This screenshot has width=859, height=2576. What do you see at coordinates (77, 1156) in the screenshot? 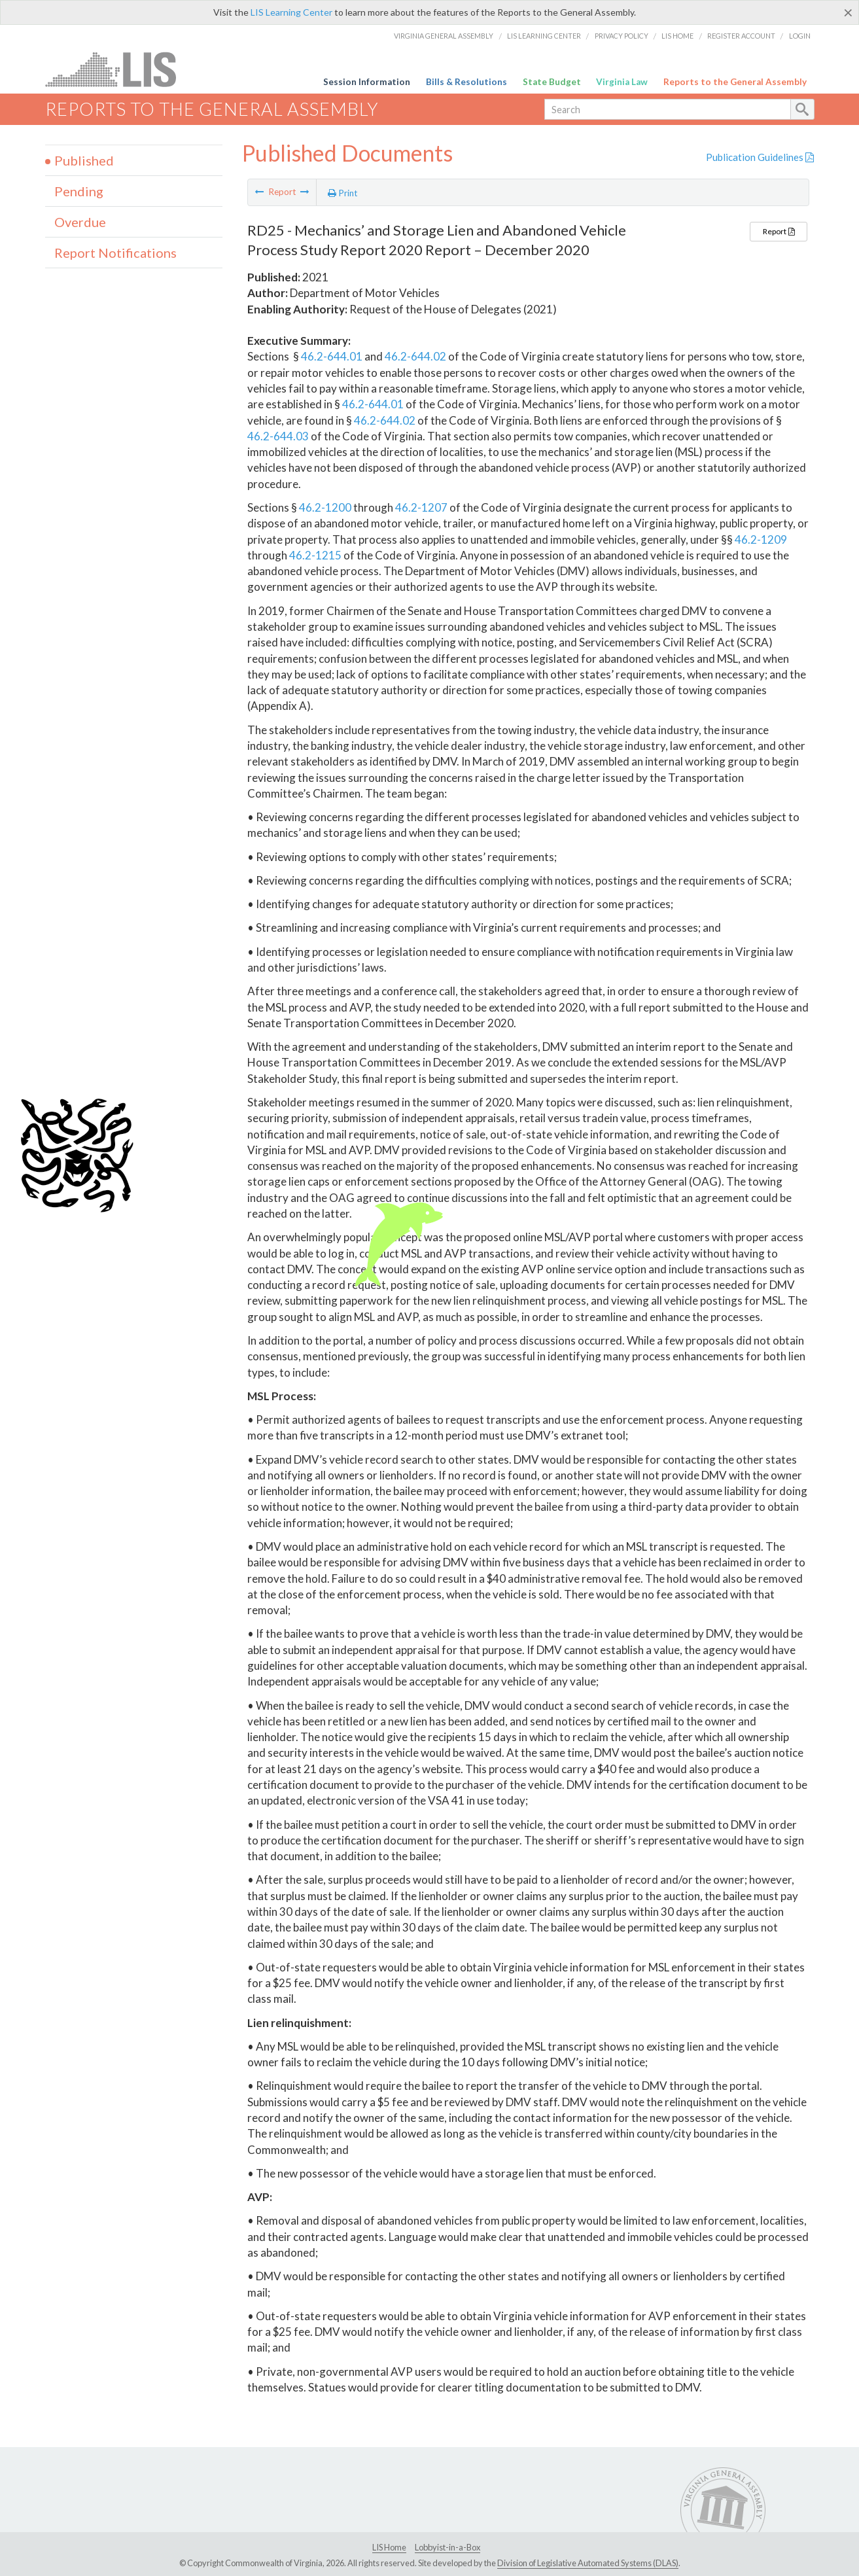
I see `select medusa character or monster type` at bounding box center [77, 1156].